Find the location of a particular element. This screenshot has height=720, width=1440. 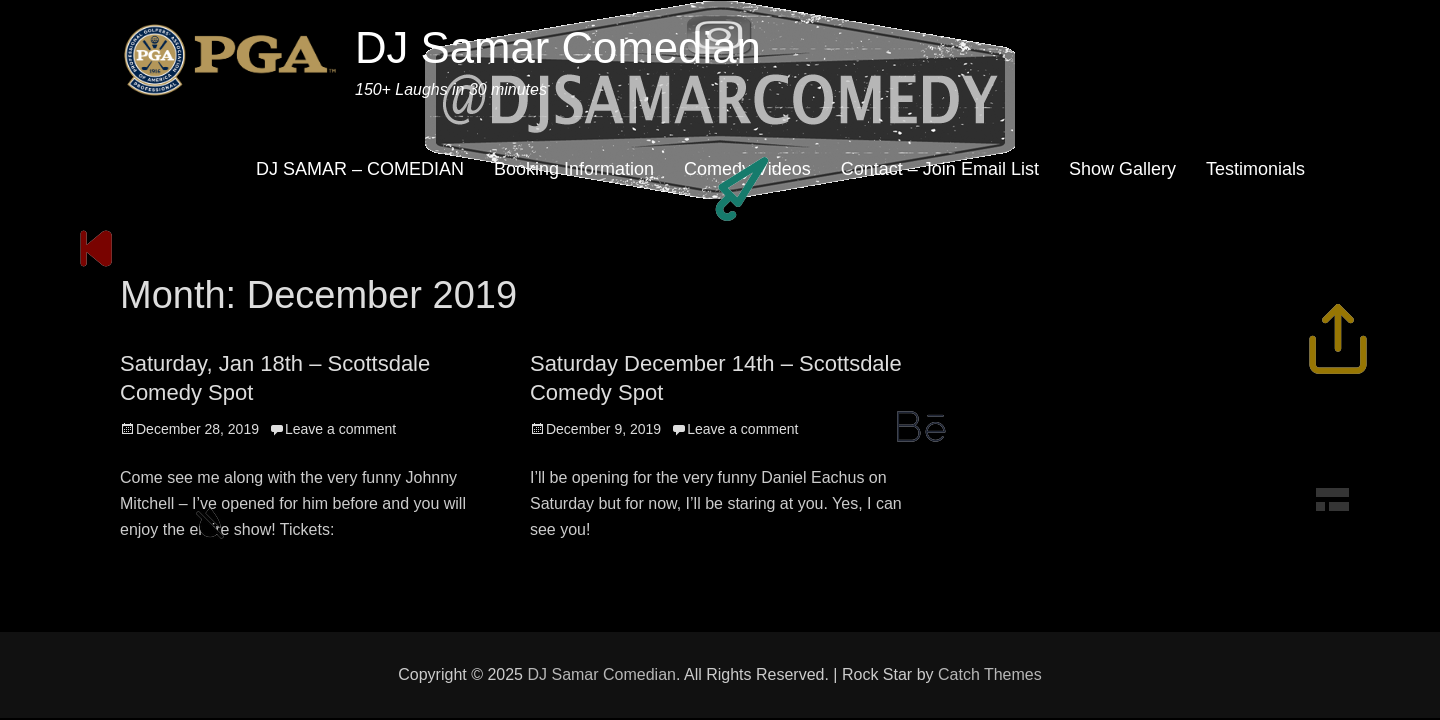

indicates clear or dry weather conditions is located at coordinates (742, 187).